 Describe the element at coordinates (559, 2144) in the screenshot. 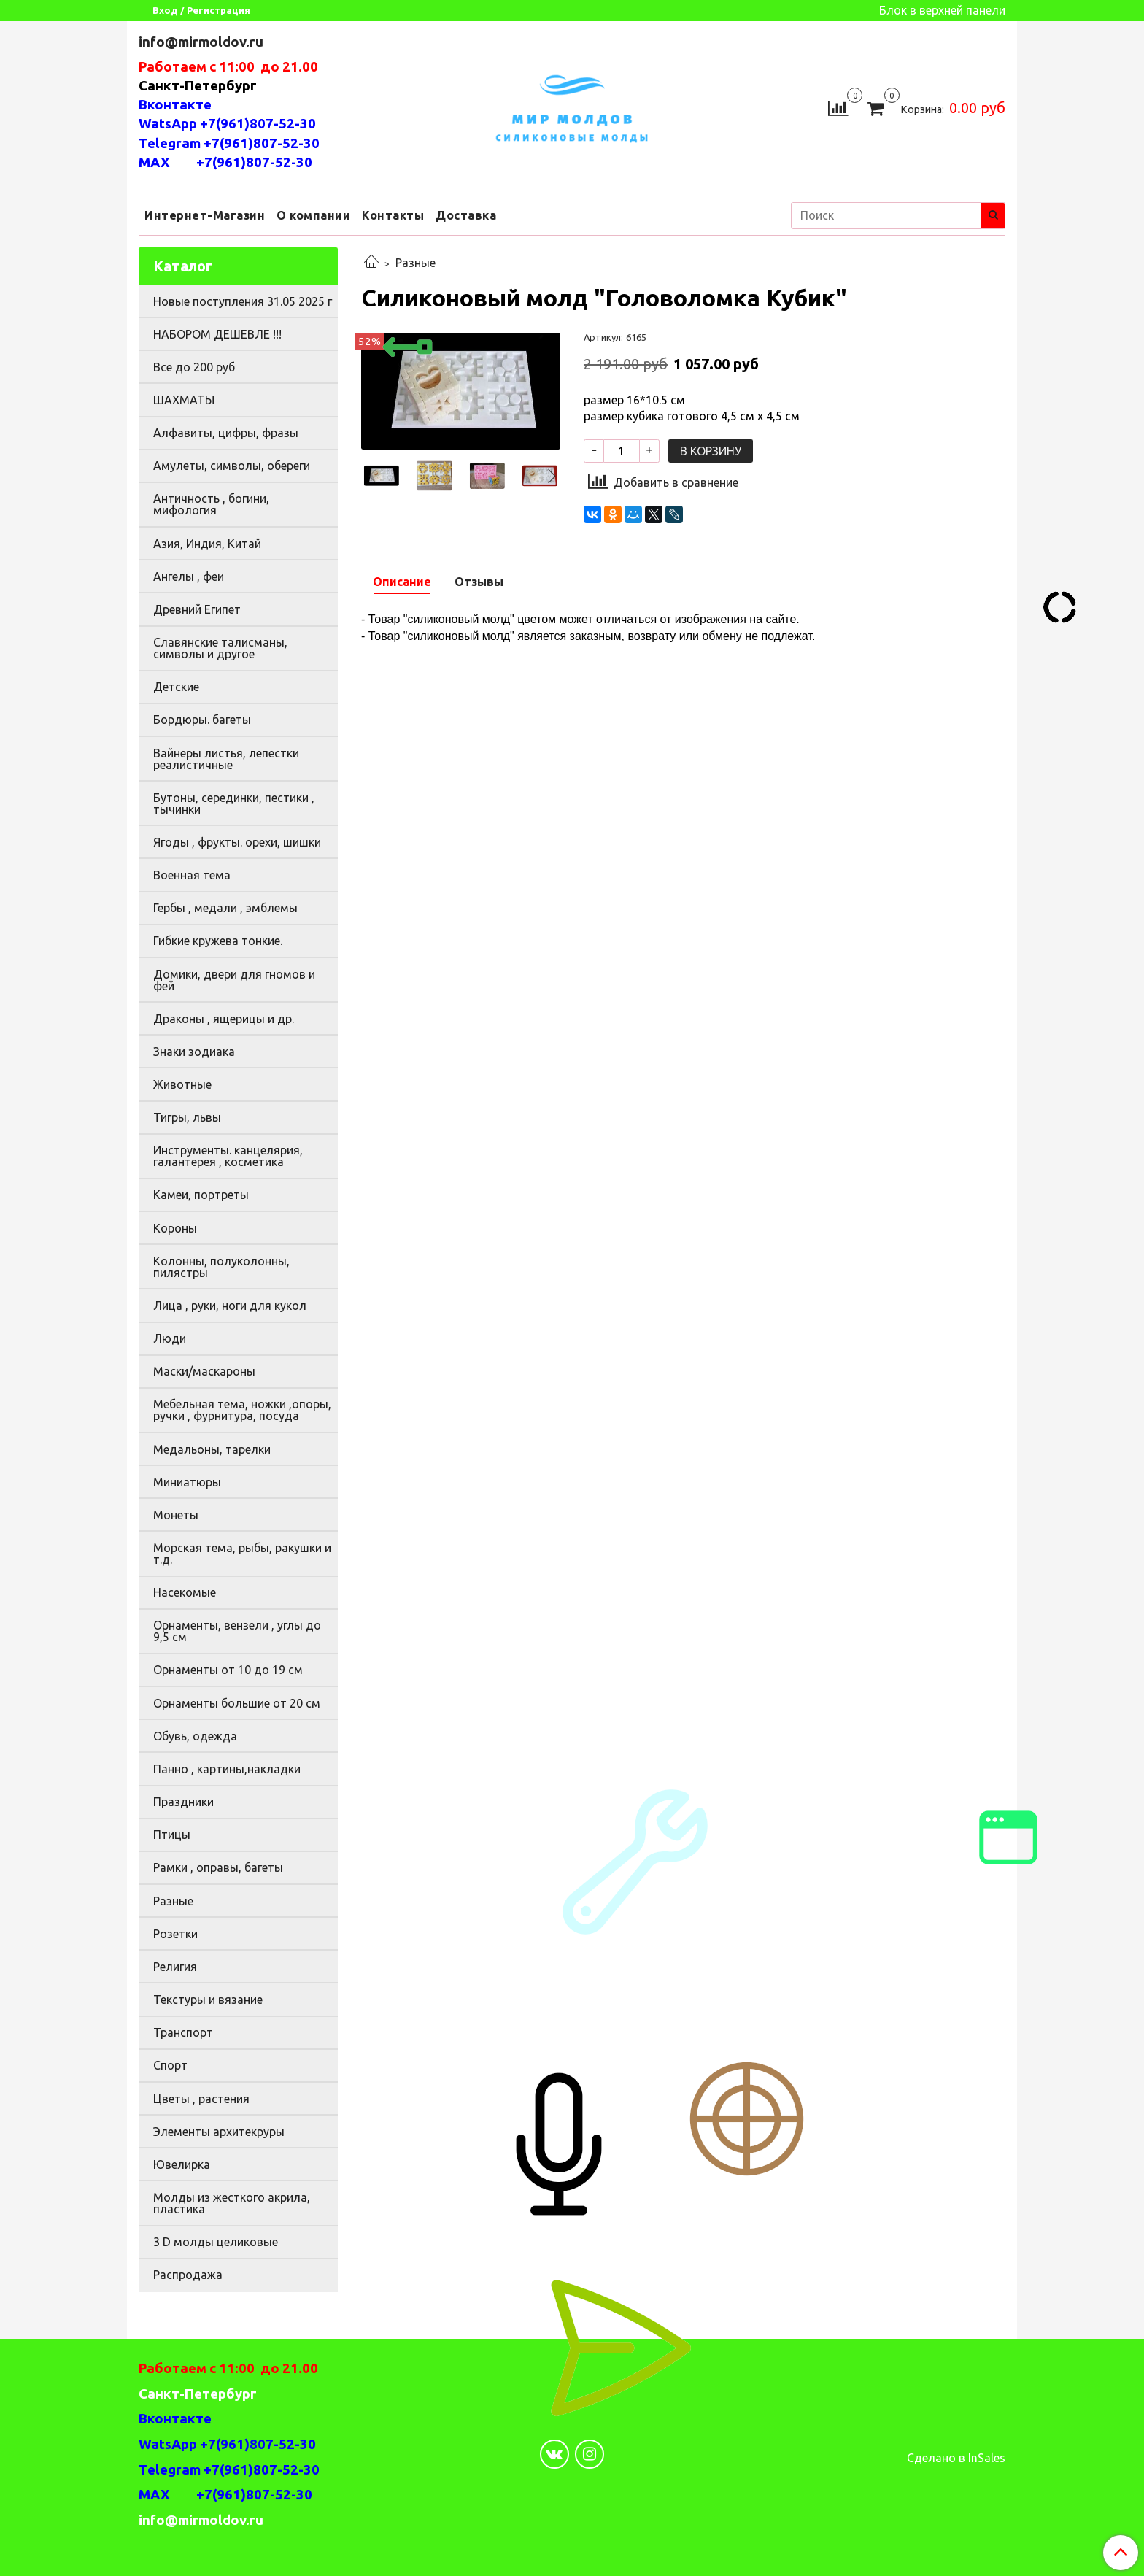

I see `tap to record audio or voice message` at that location.